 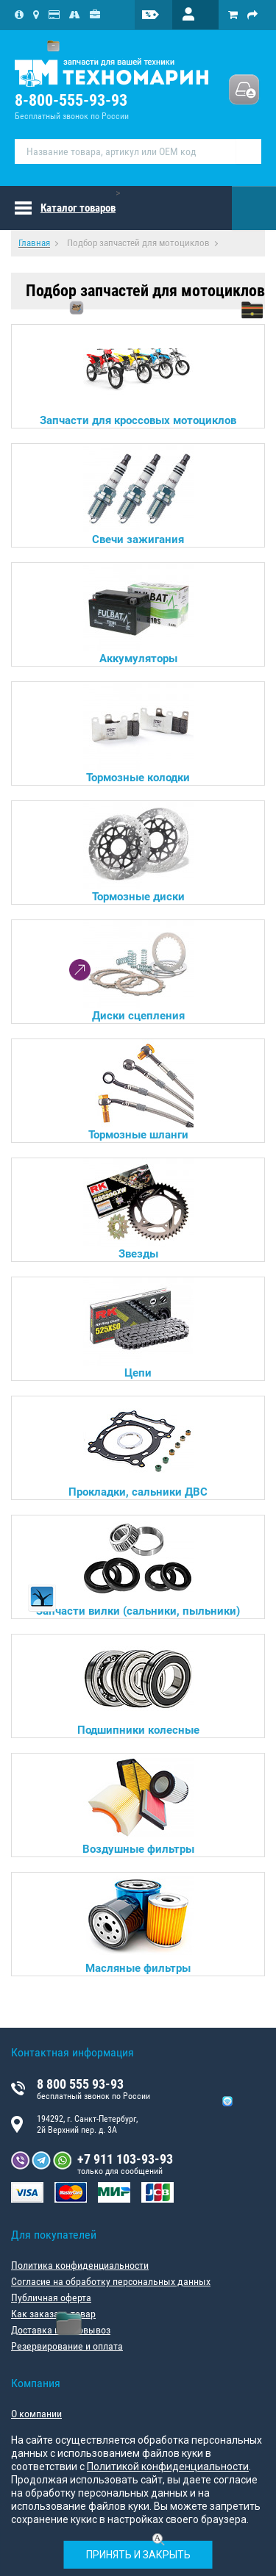 What do you see at coordinates (244, 90) in the screenshot?
I see `eject or safely remove external storage device` at bounding box center [244, 90].